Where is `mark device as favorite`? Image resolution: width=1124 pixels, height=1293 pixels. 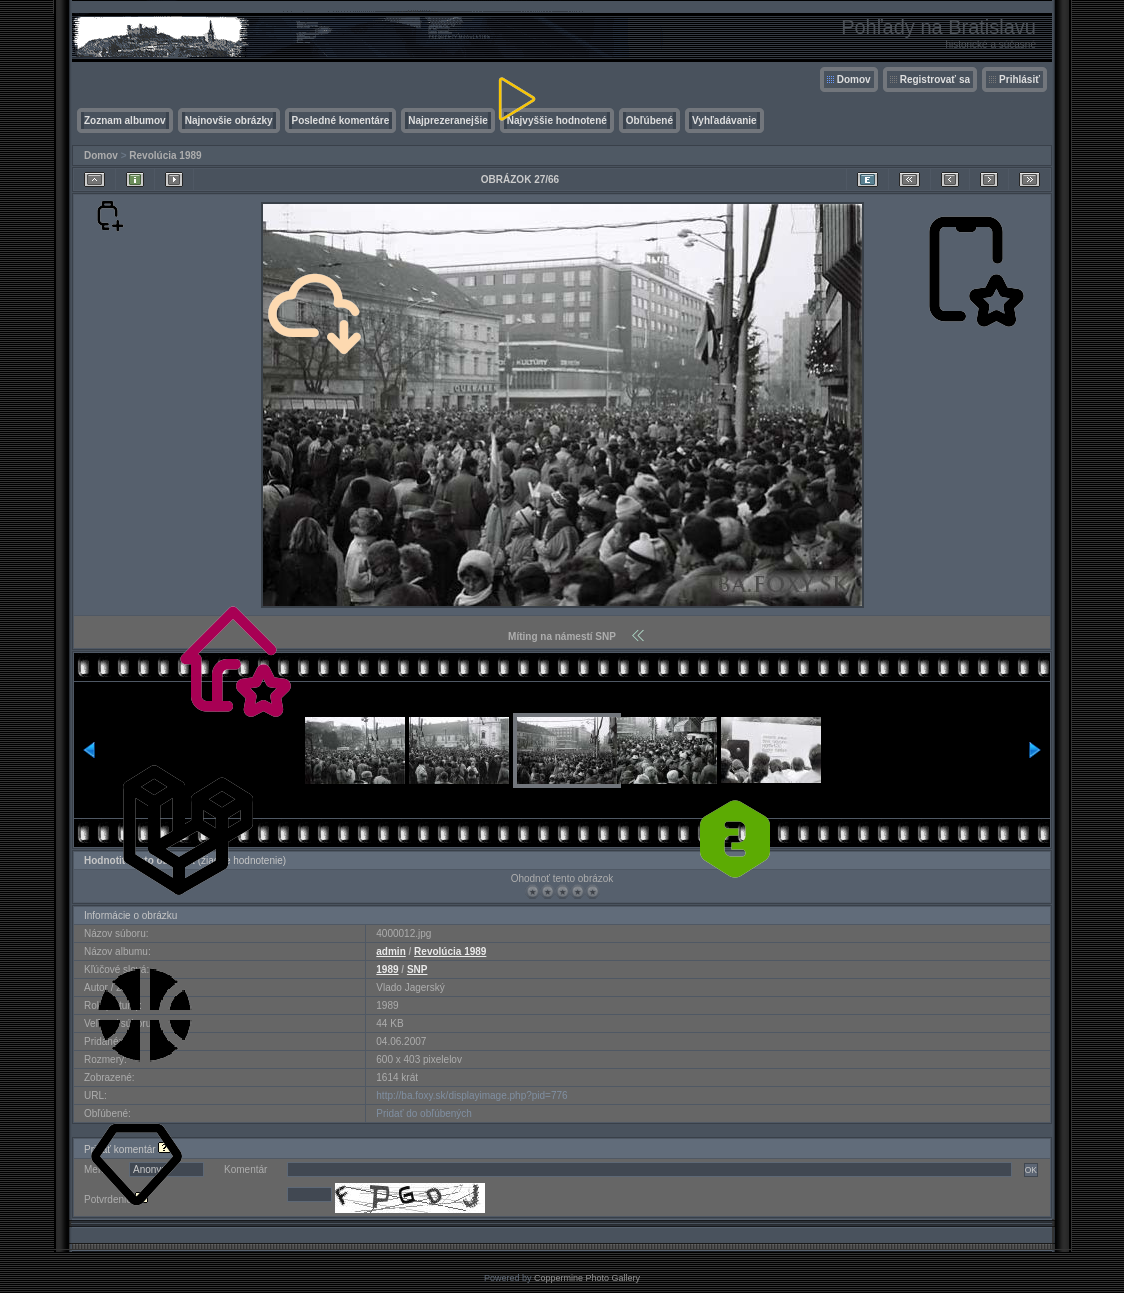
mark device as favorite is located at coordinates (966, 269).